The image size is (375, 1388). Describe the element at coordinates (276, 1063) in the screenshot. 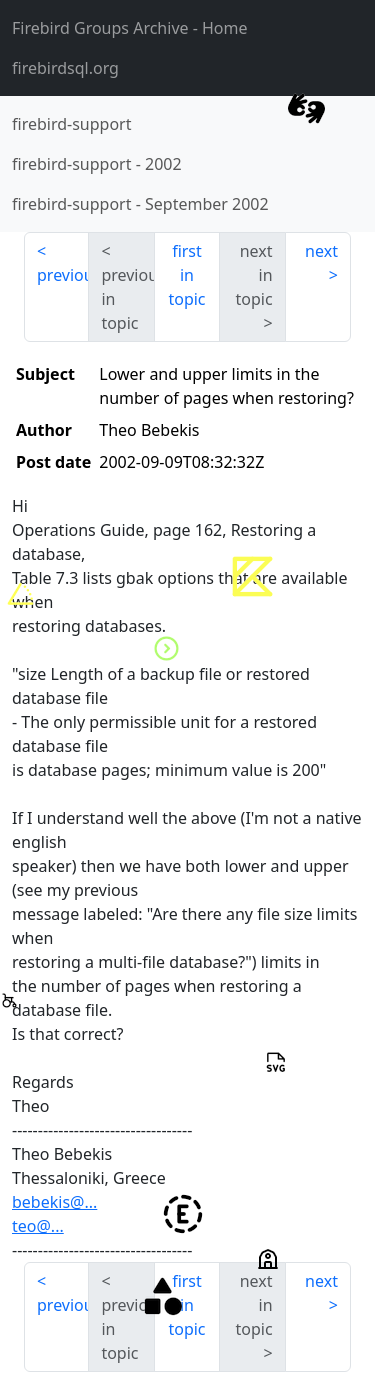

I see `open an SVG file` at that location.